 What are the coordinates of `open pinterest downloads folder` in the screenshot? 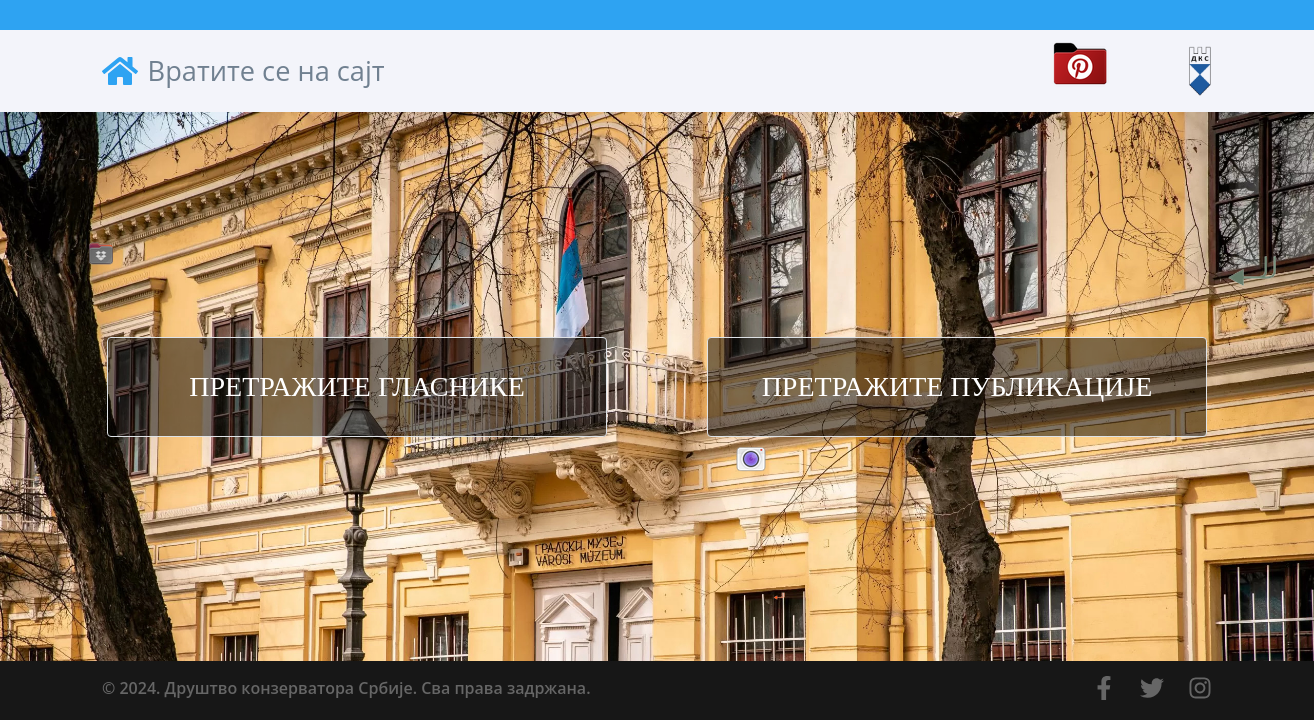 It's located at (1080, 65).